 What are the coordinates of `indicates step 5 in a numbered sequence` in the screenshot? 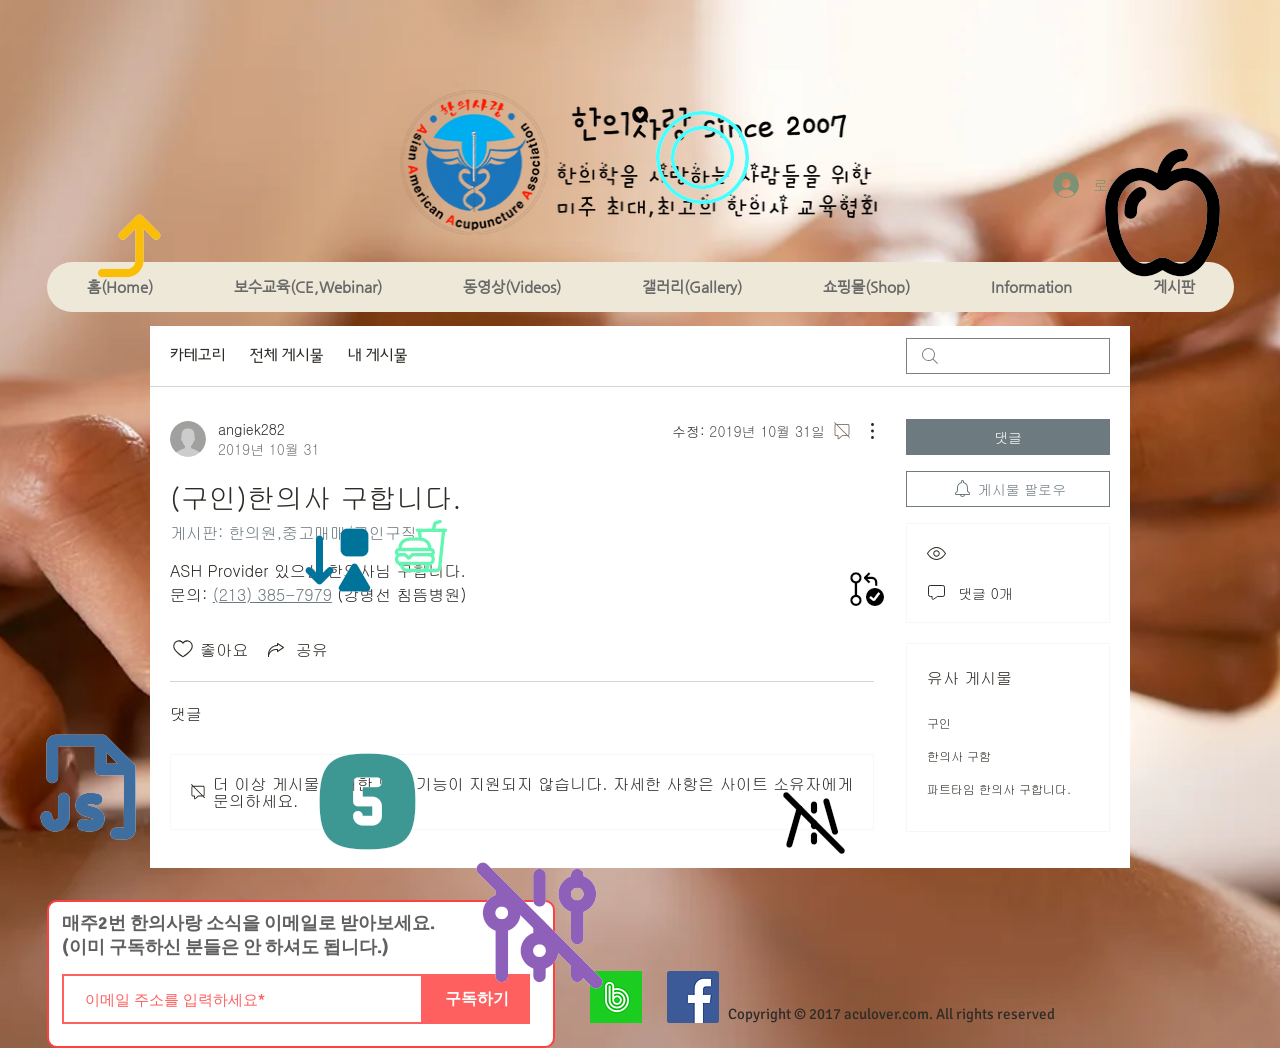 It's located at (367, 801).